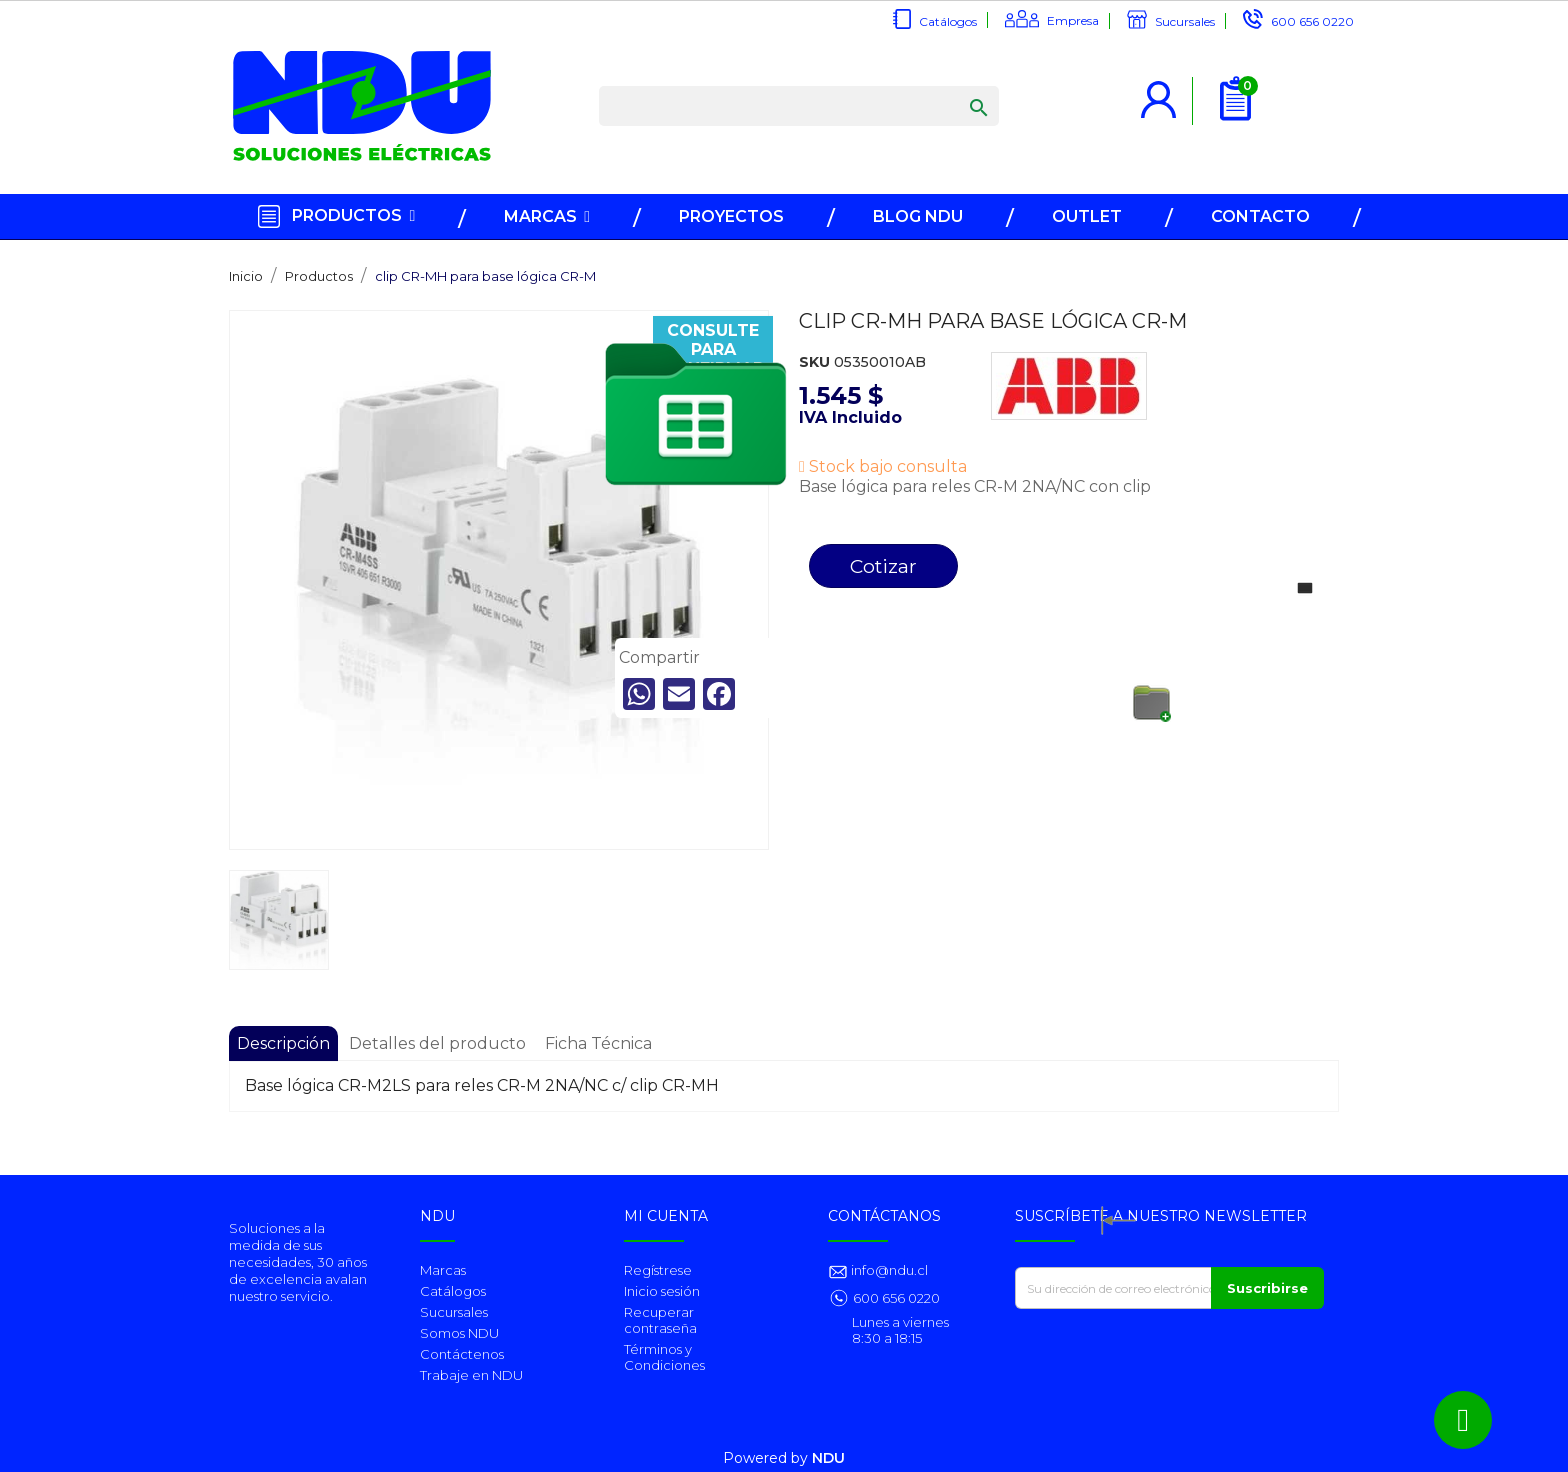  I want to click on open folder containing Google Sheets files, so click(695, 419).